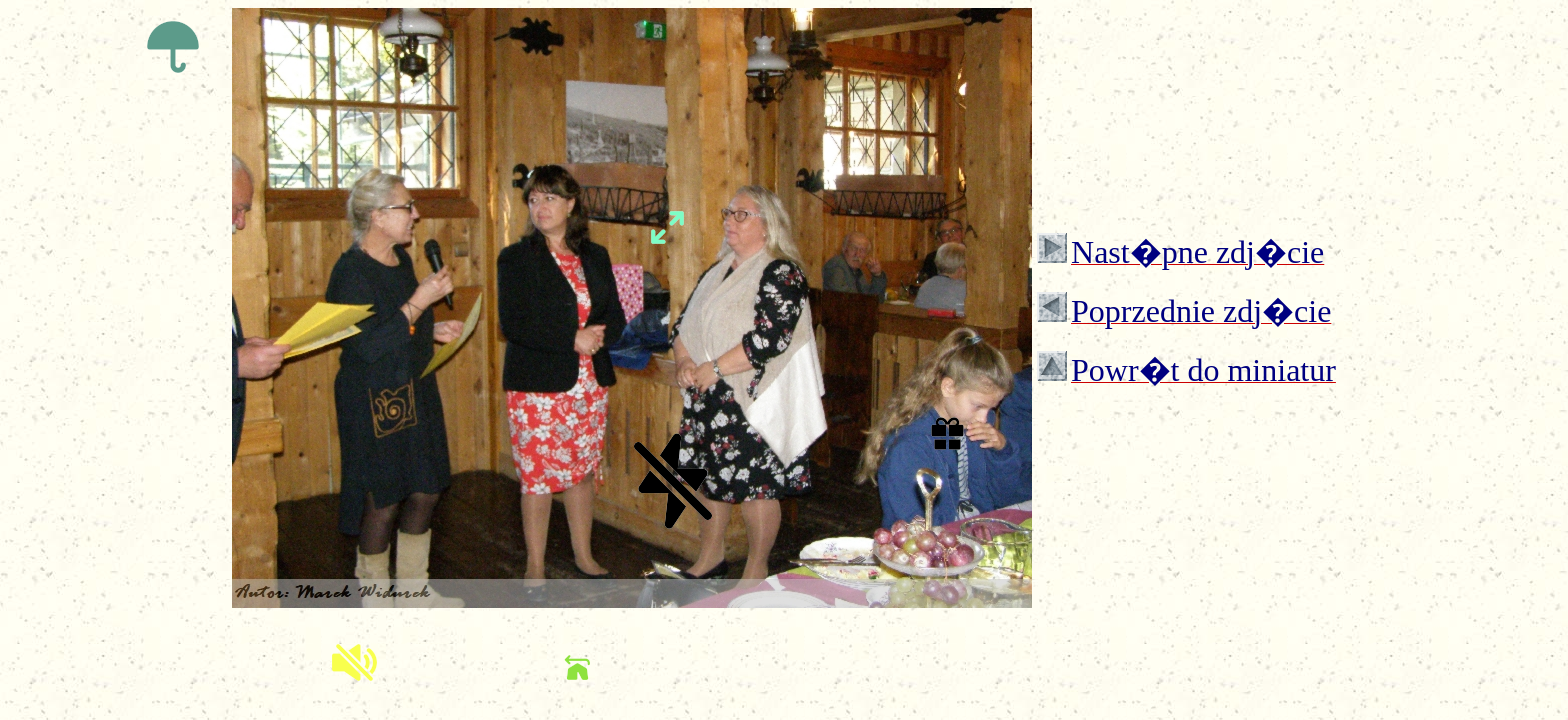 The image size is (1568, 720). What do you see at coordinates (673, 481) in the screenshot?
I see `disable camera flash` at bounding box center [673, 481].